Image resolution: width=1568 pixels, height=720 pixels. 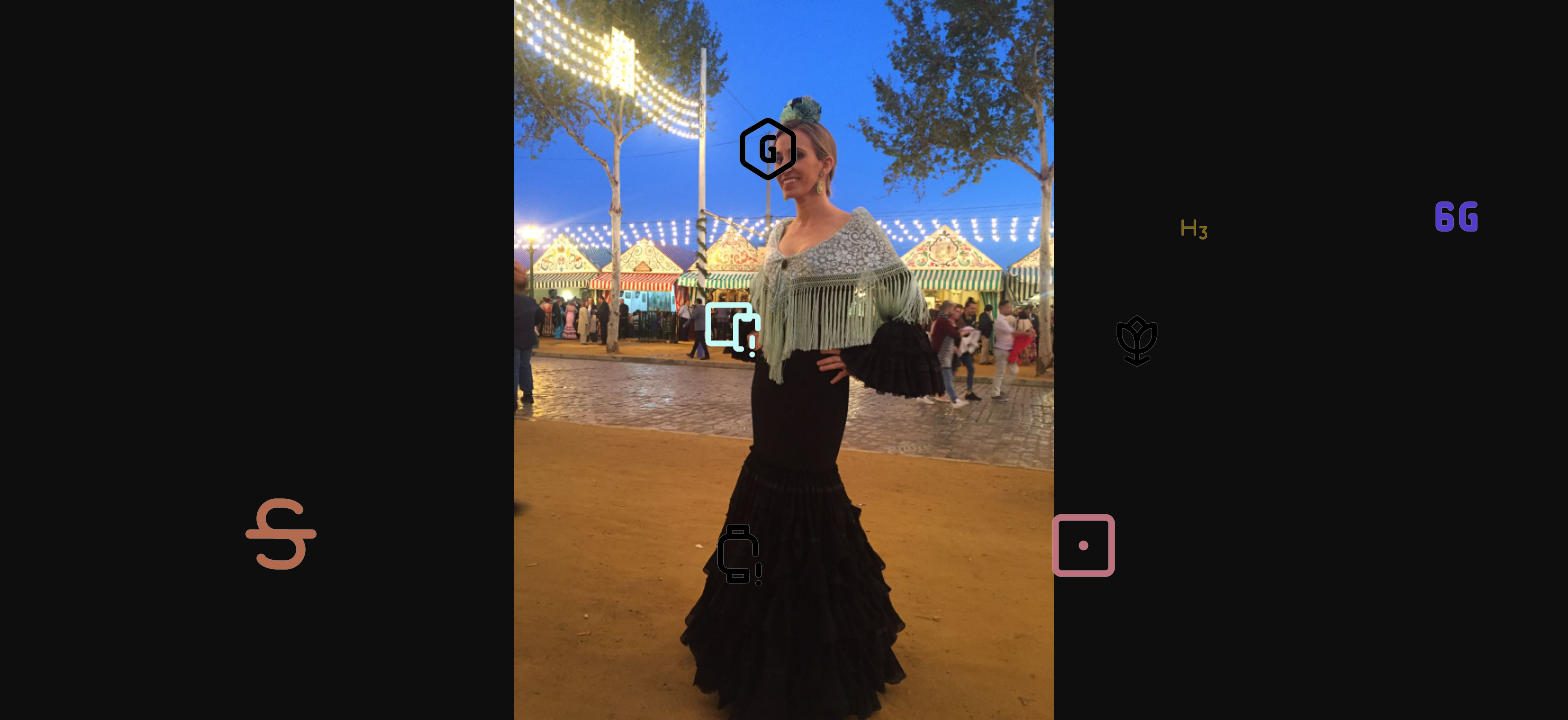 What do you see at coordinates (1193, 229) in the screenshot?
I see `format text as heading level 3` at bounding box center [1193, 229].